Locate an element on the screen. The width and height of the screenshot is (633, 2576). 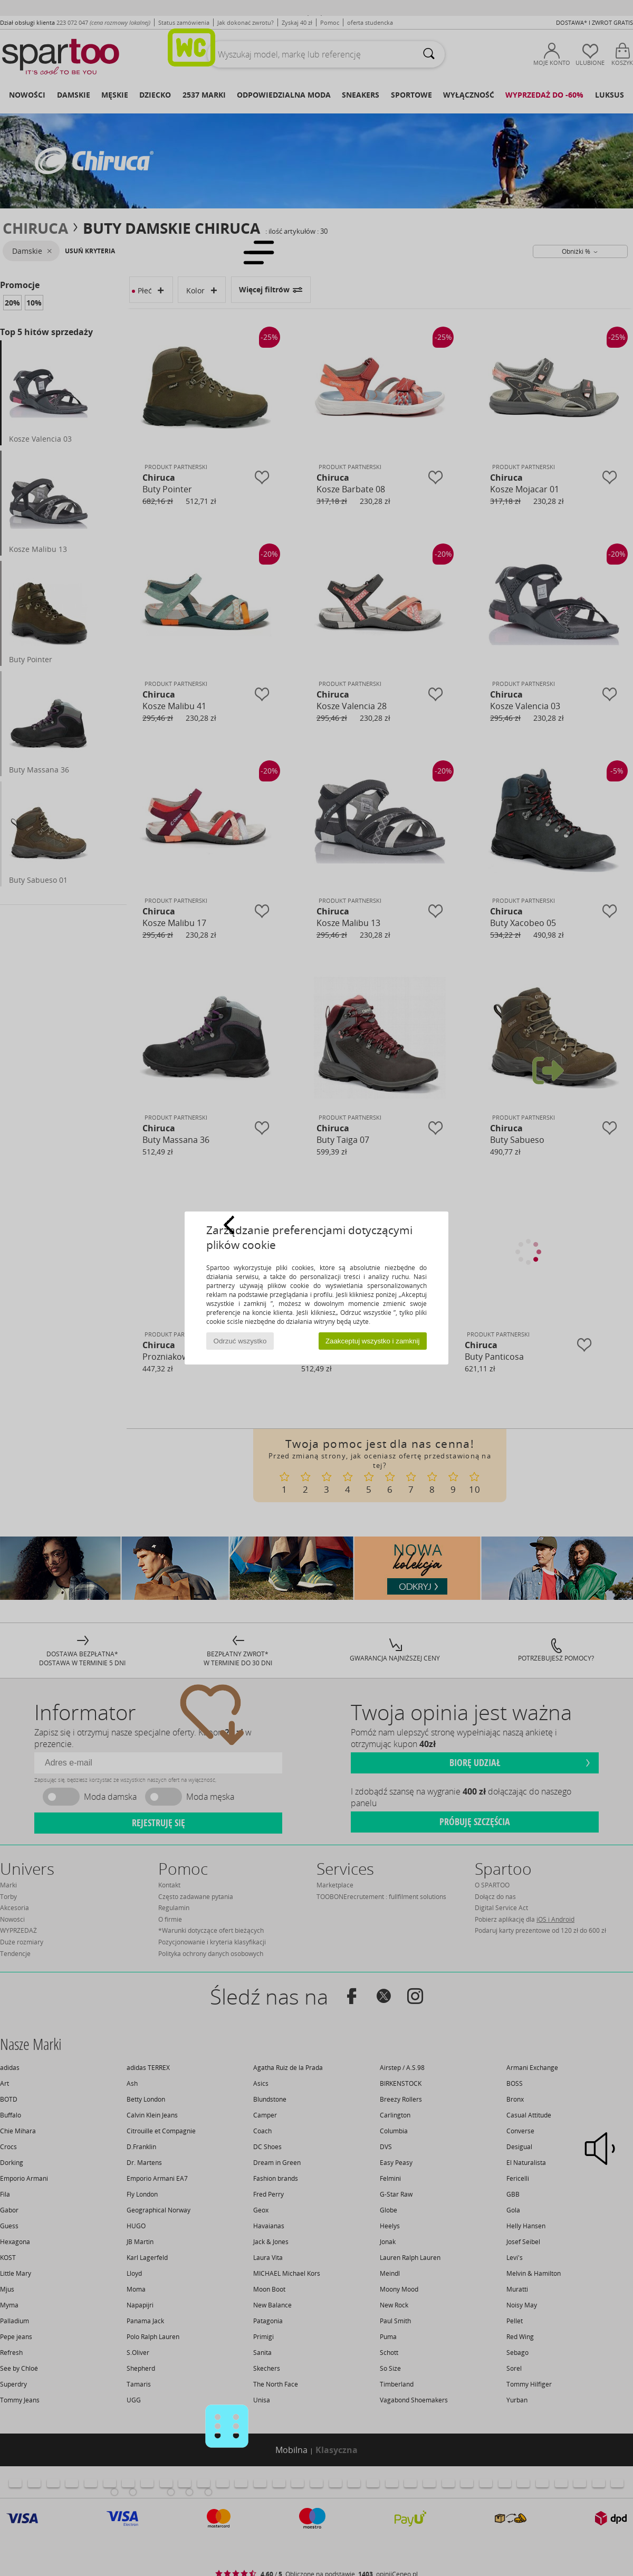
open navigation menu is located at coordinates (258, 252).